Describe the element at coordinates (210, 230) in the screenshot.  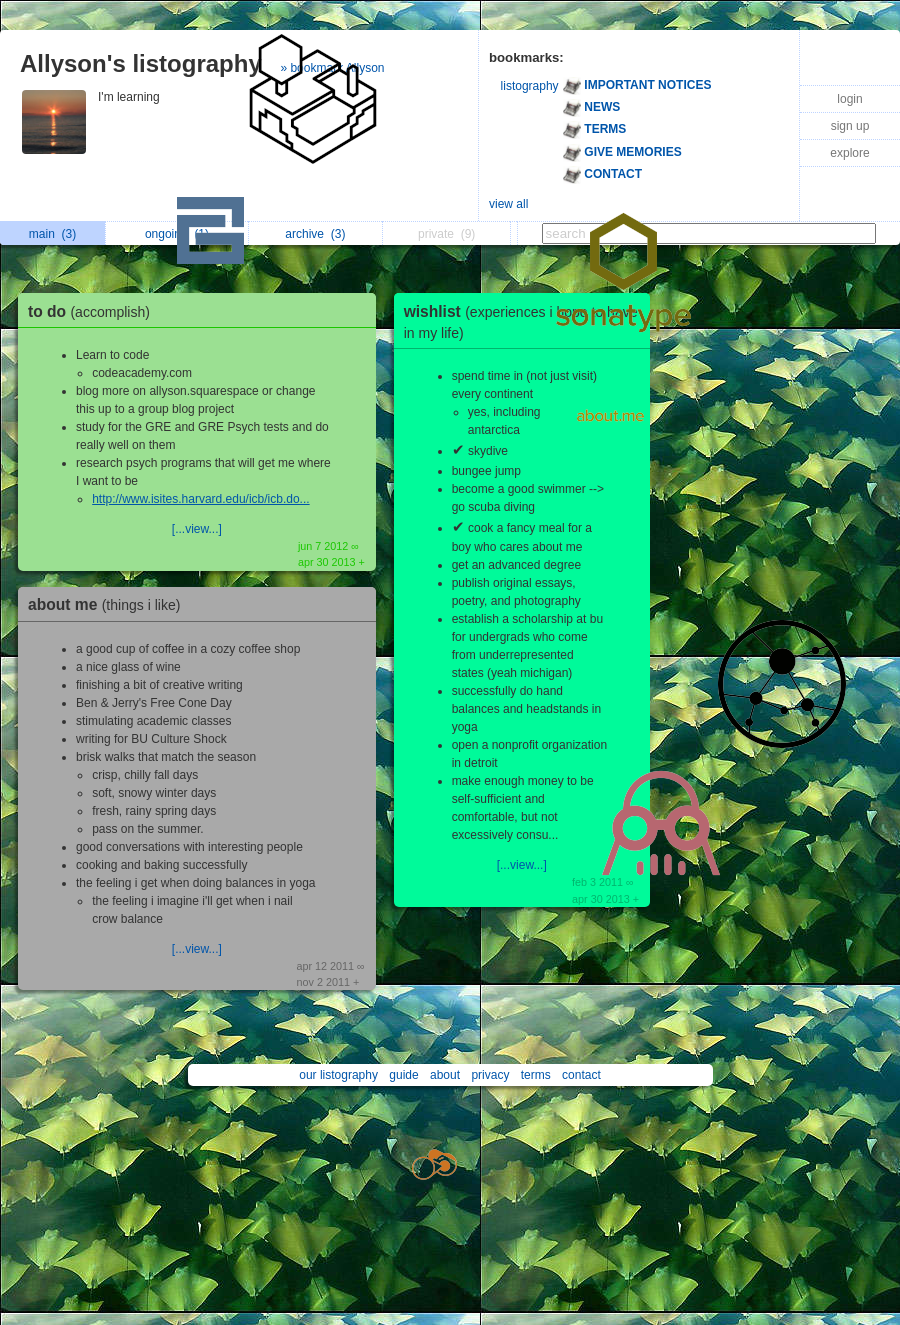
I see `visit the G2G gaming marketplace` at that location.